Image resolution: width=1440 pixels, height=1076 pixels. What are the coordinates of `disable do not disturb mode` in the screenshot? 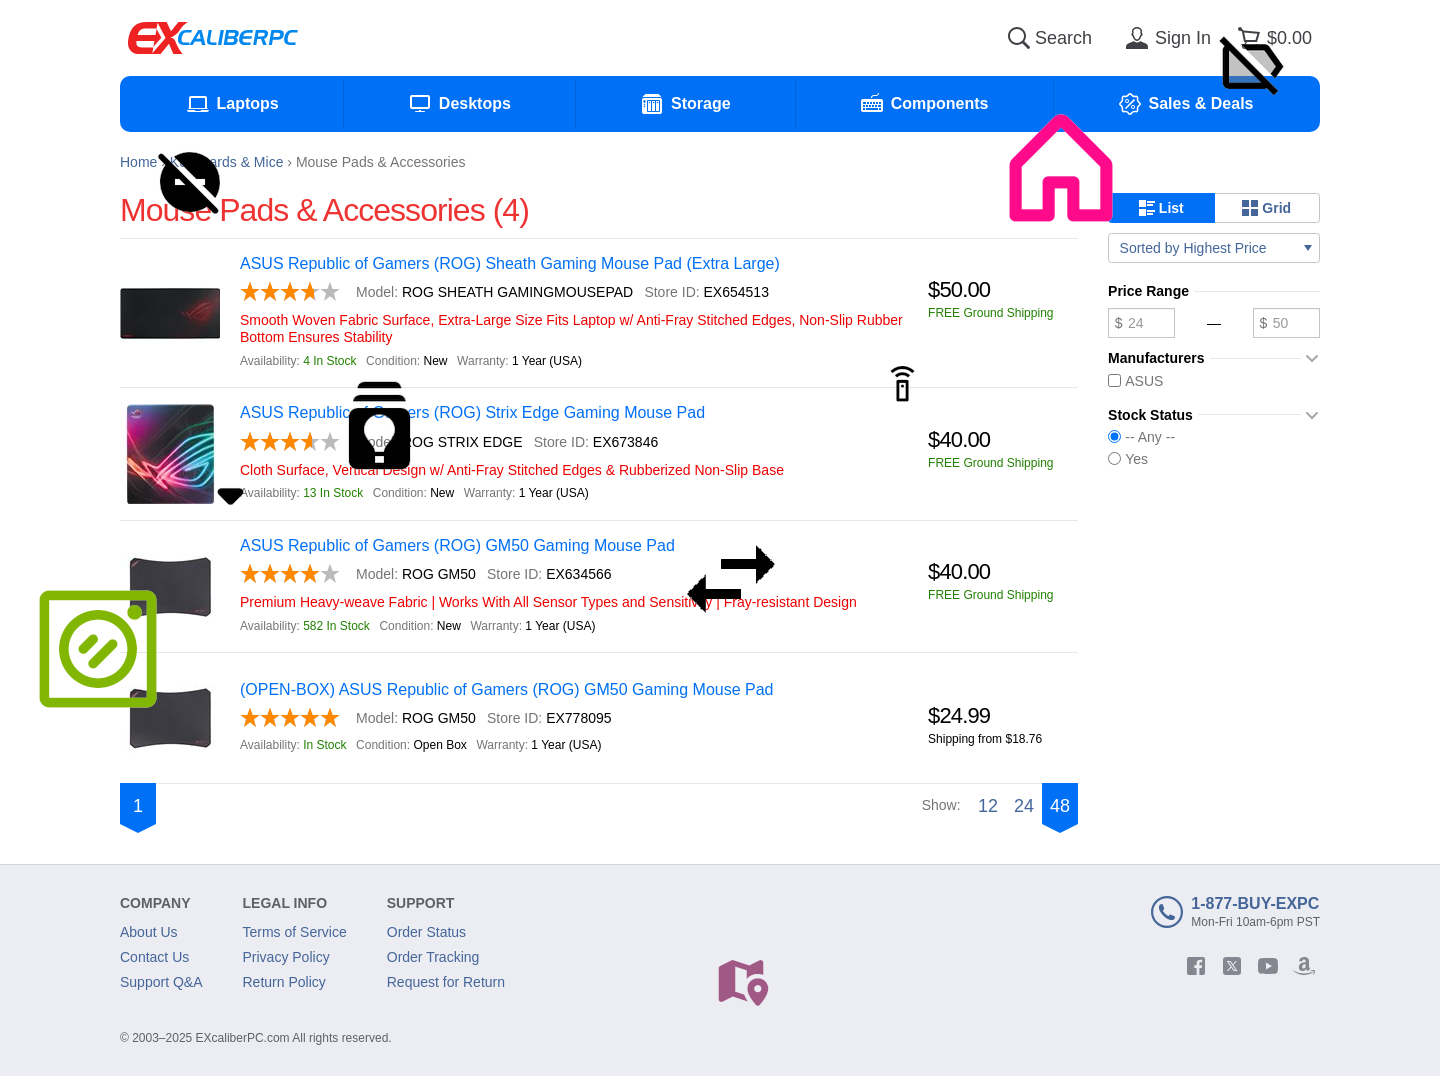 It's located at (190, 182).